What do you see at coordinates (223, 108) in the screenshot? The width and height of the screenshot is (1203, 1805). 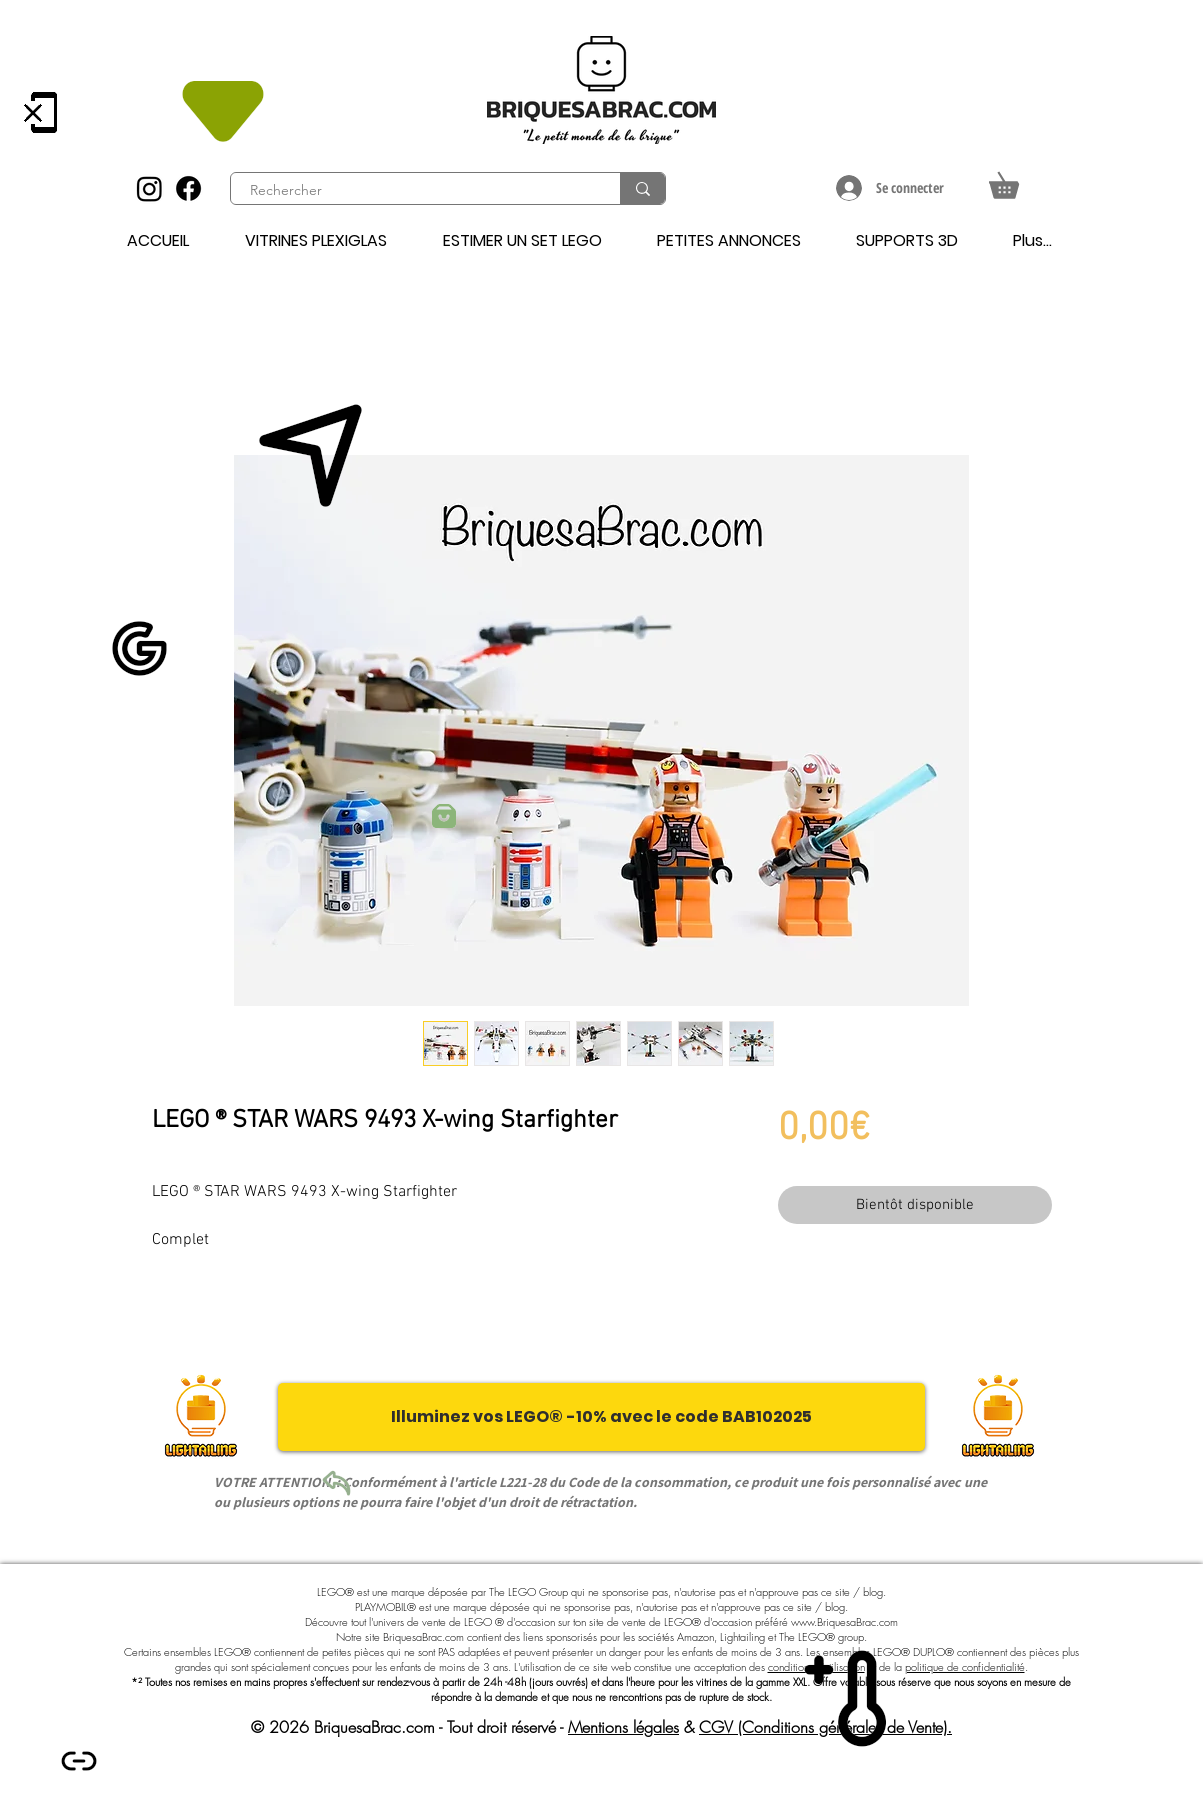 I see `expand dropdown menu` at bounding box center [223, 108].